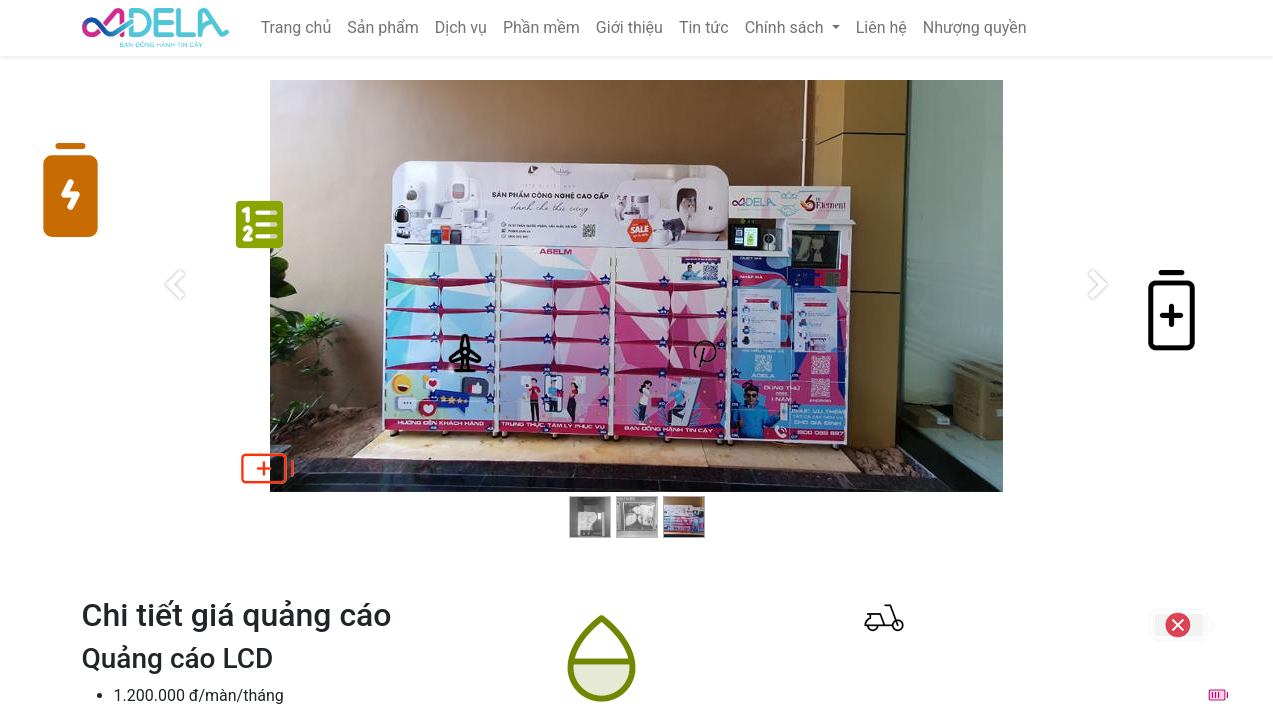  Describe the element at coordinates (266, 468) in the screenshot. I see `add or extend battery life` at that location.